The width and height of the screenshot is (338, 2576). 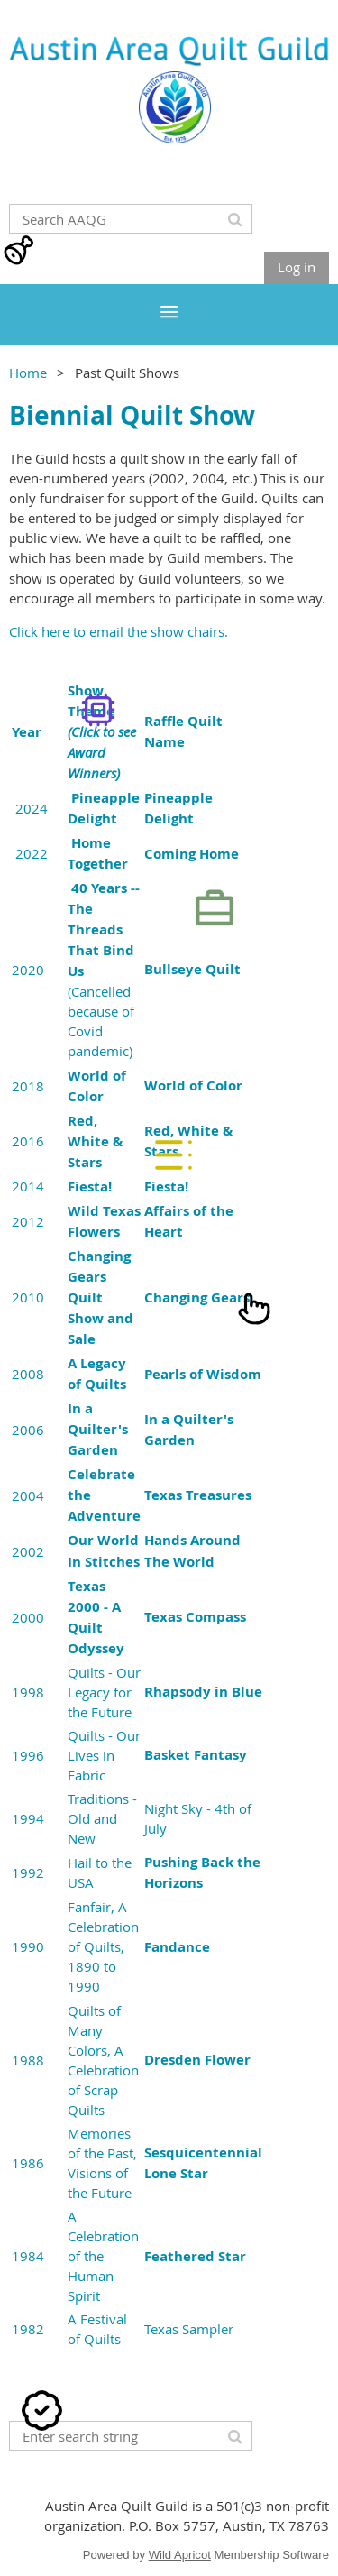 I want to click on view table of contents, so click(x=173, y=1155).